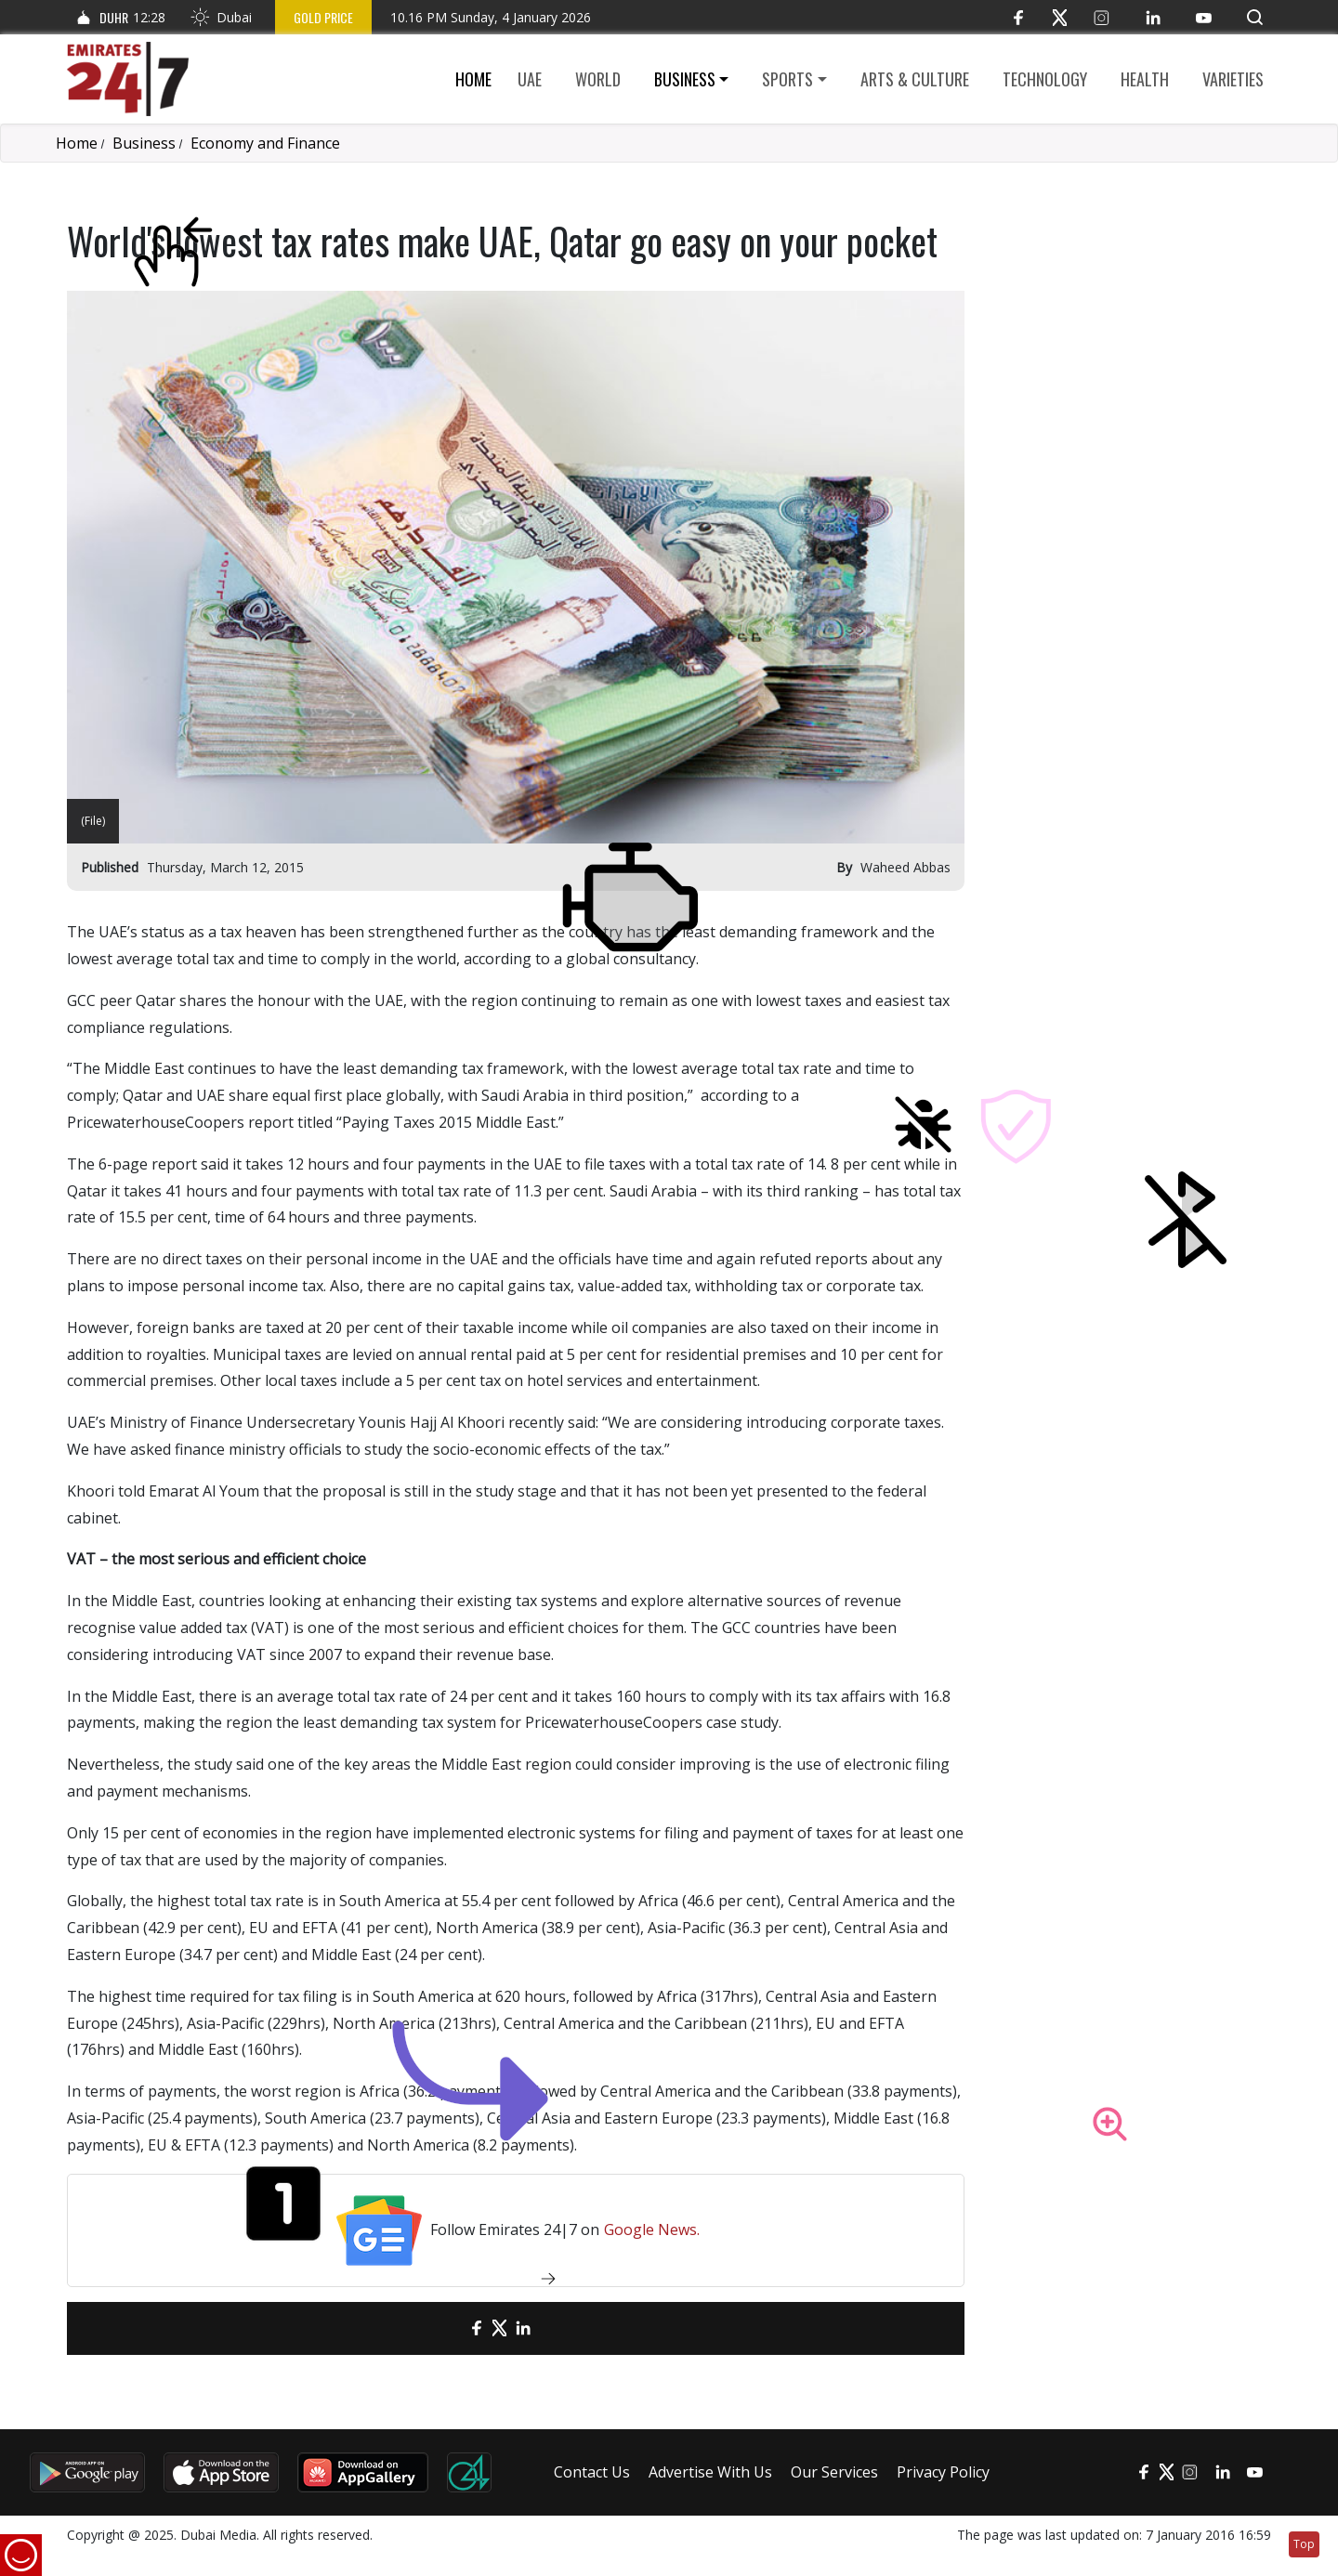 The image size is (1338, 2576). I want to click on reply to a message or comment, so click(470, 2081).